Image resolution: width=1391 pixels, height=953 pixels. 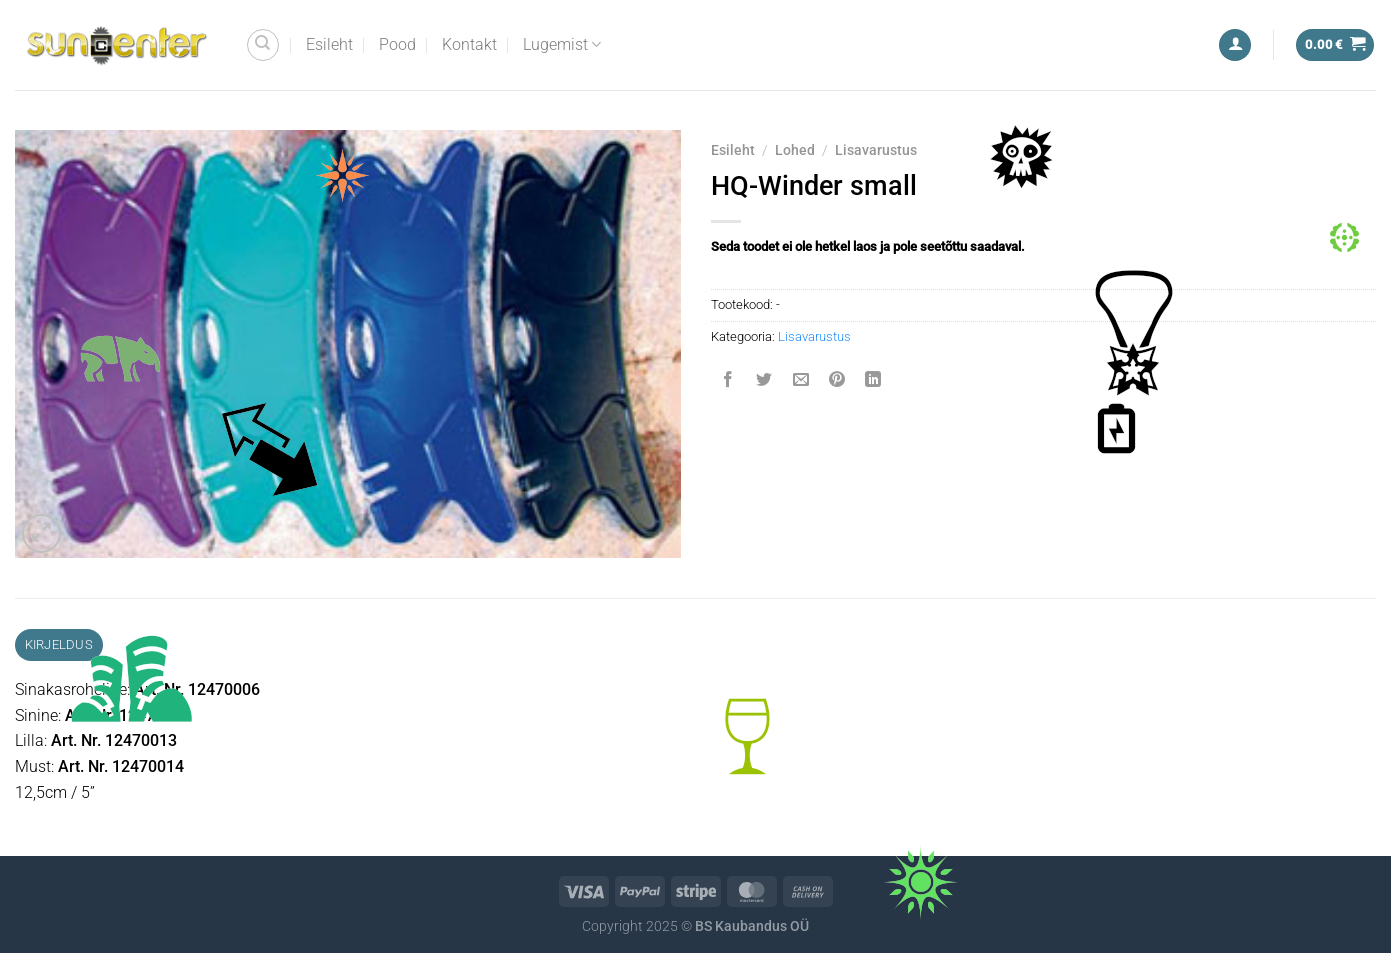 I want to click on indicates a fire and ice element or dual-type ability, so click(x=921, y=882).